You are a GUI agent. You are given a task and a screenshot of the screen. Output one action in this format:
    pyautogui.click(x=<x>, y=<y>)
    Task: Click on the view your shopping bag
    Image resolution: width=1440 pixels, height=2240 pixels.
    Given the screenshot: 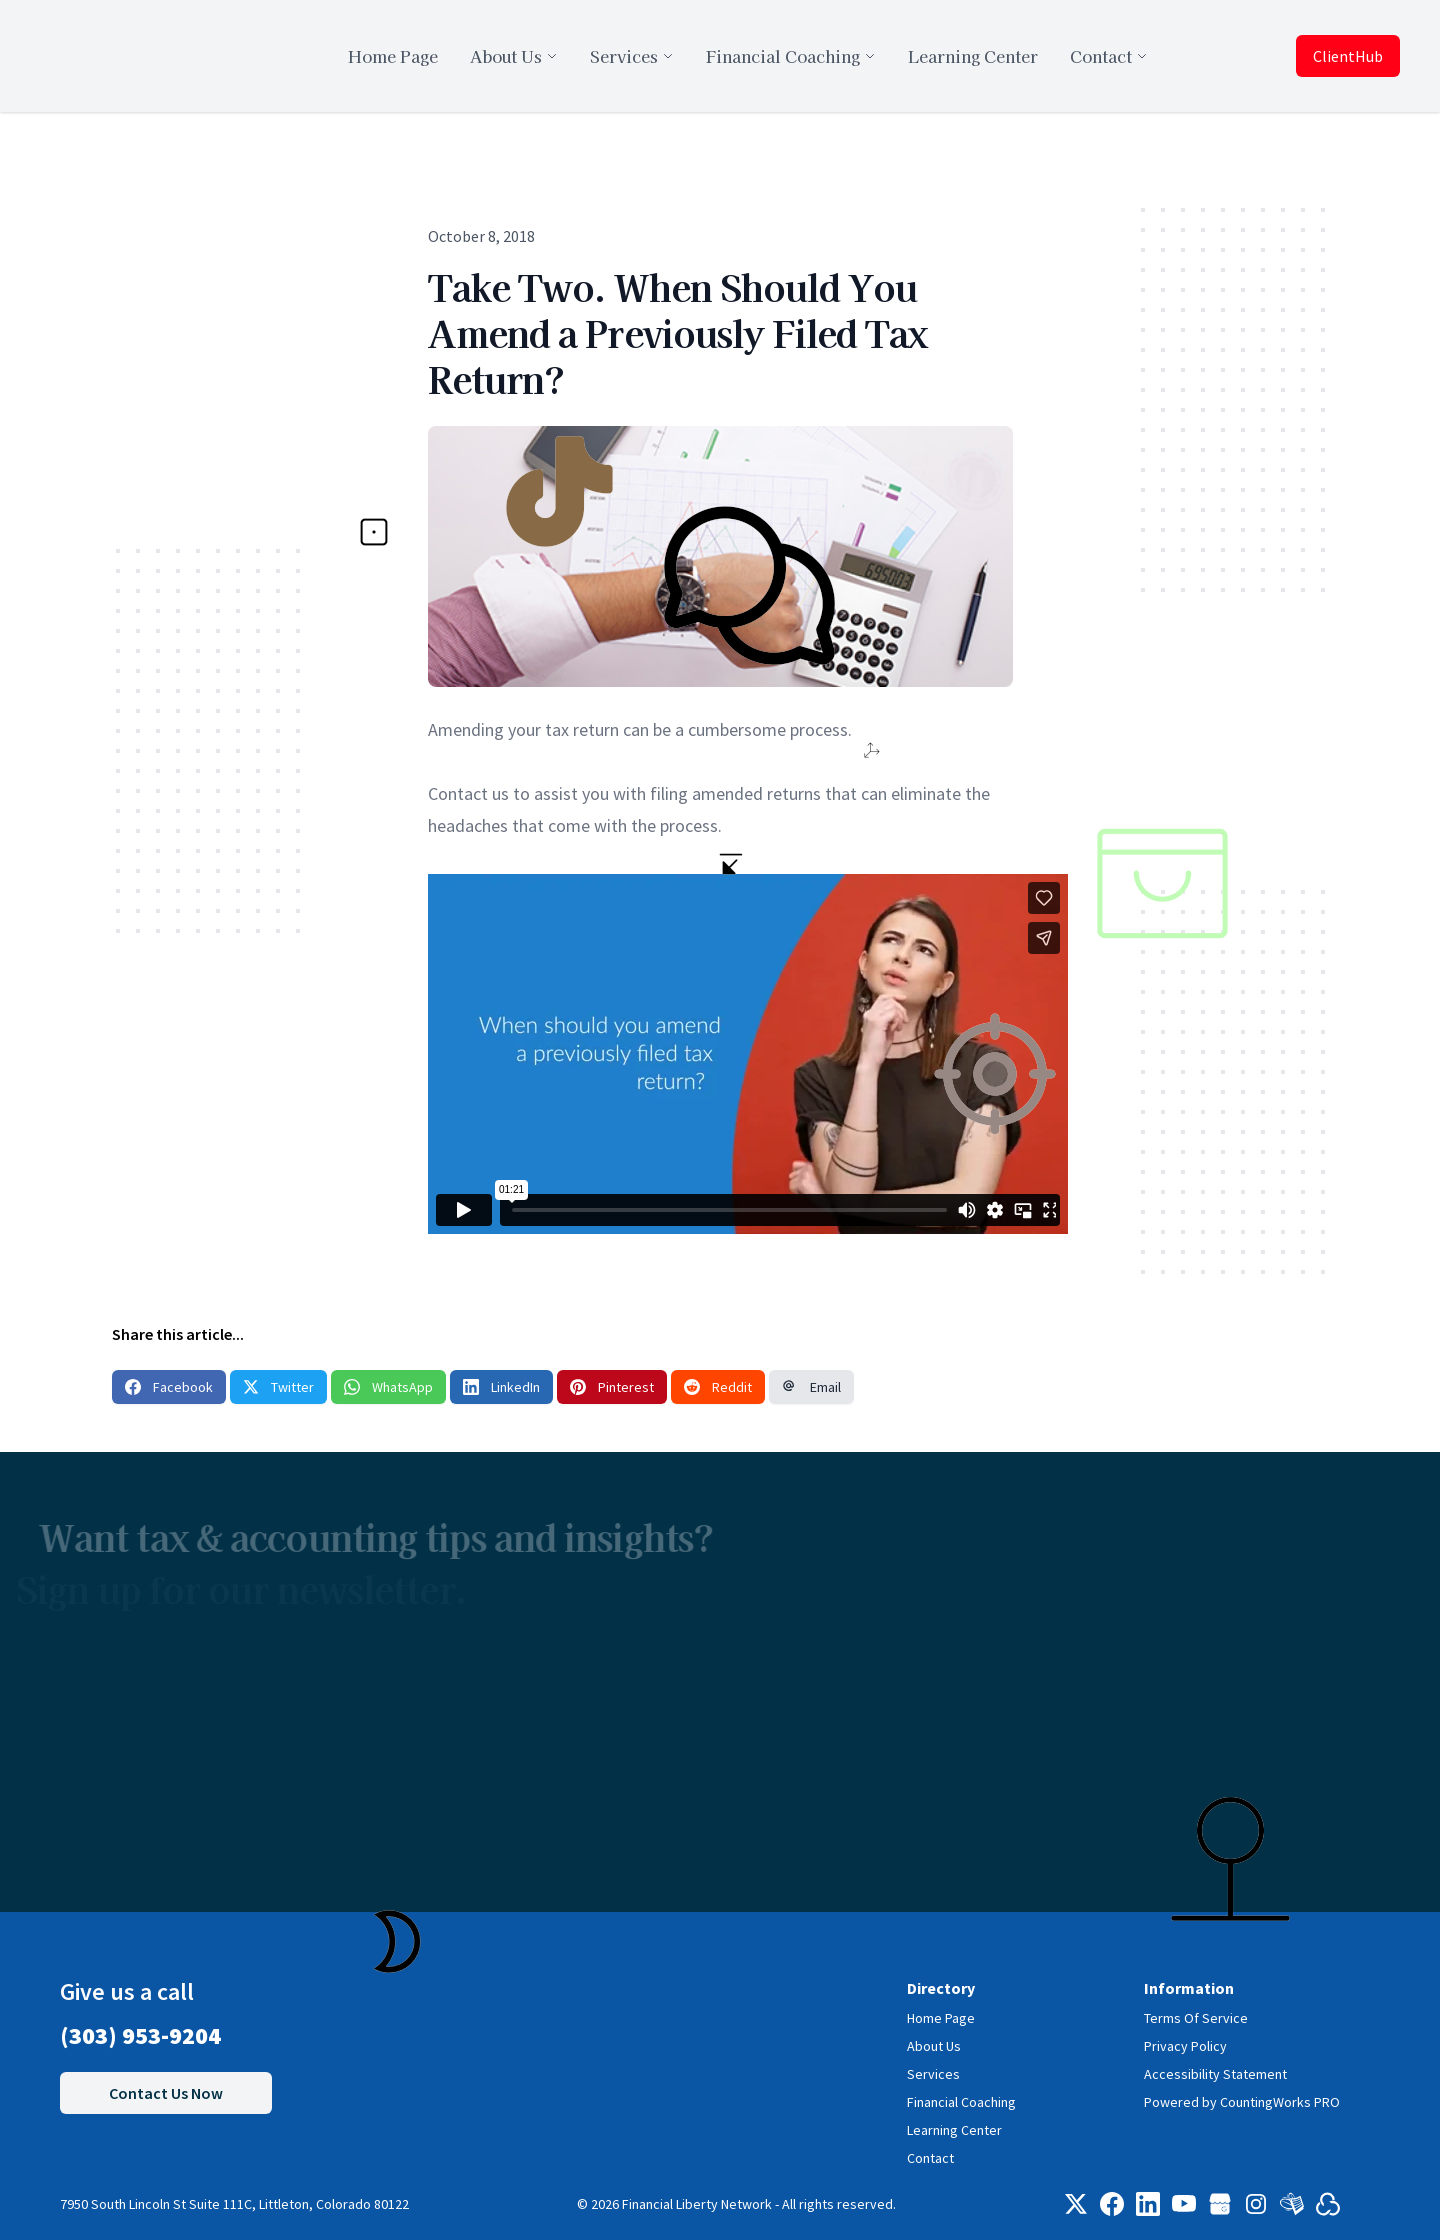 What is the action you would take?
    pyautogui.click(x=1162, y=883)
    